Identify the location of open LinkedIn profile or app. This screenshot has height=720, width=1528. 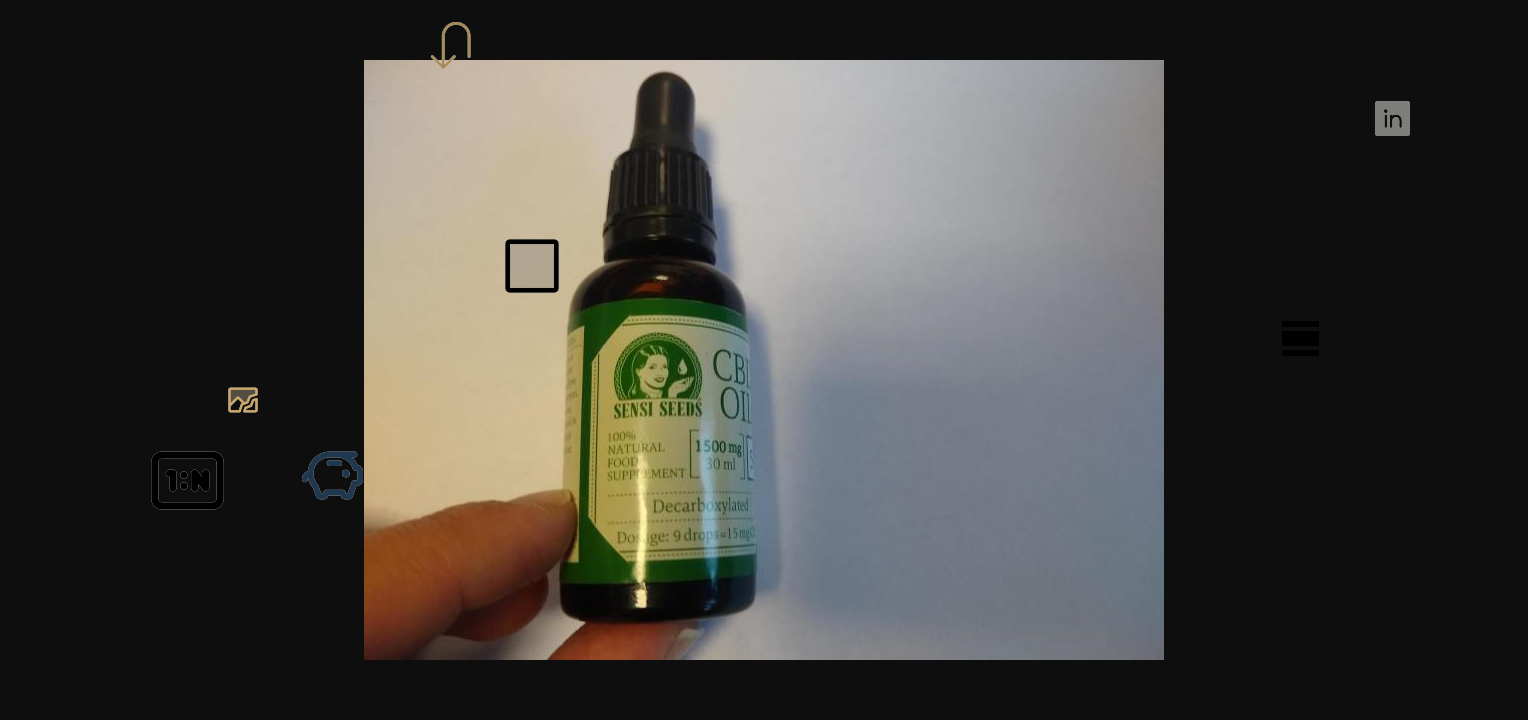
(1392, 118).